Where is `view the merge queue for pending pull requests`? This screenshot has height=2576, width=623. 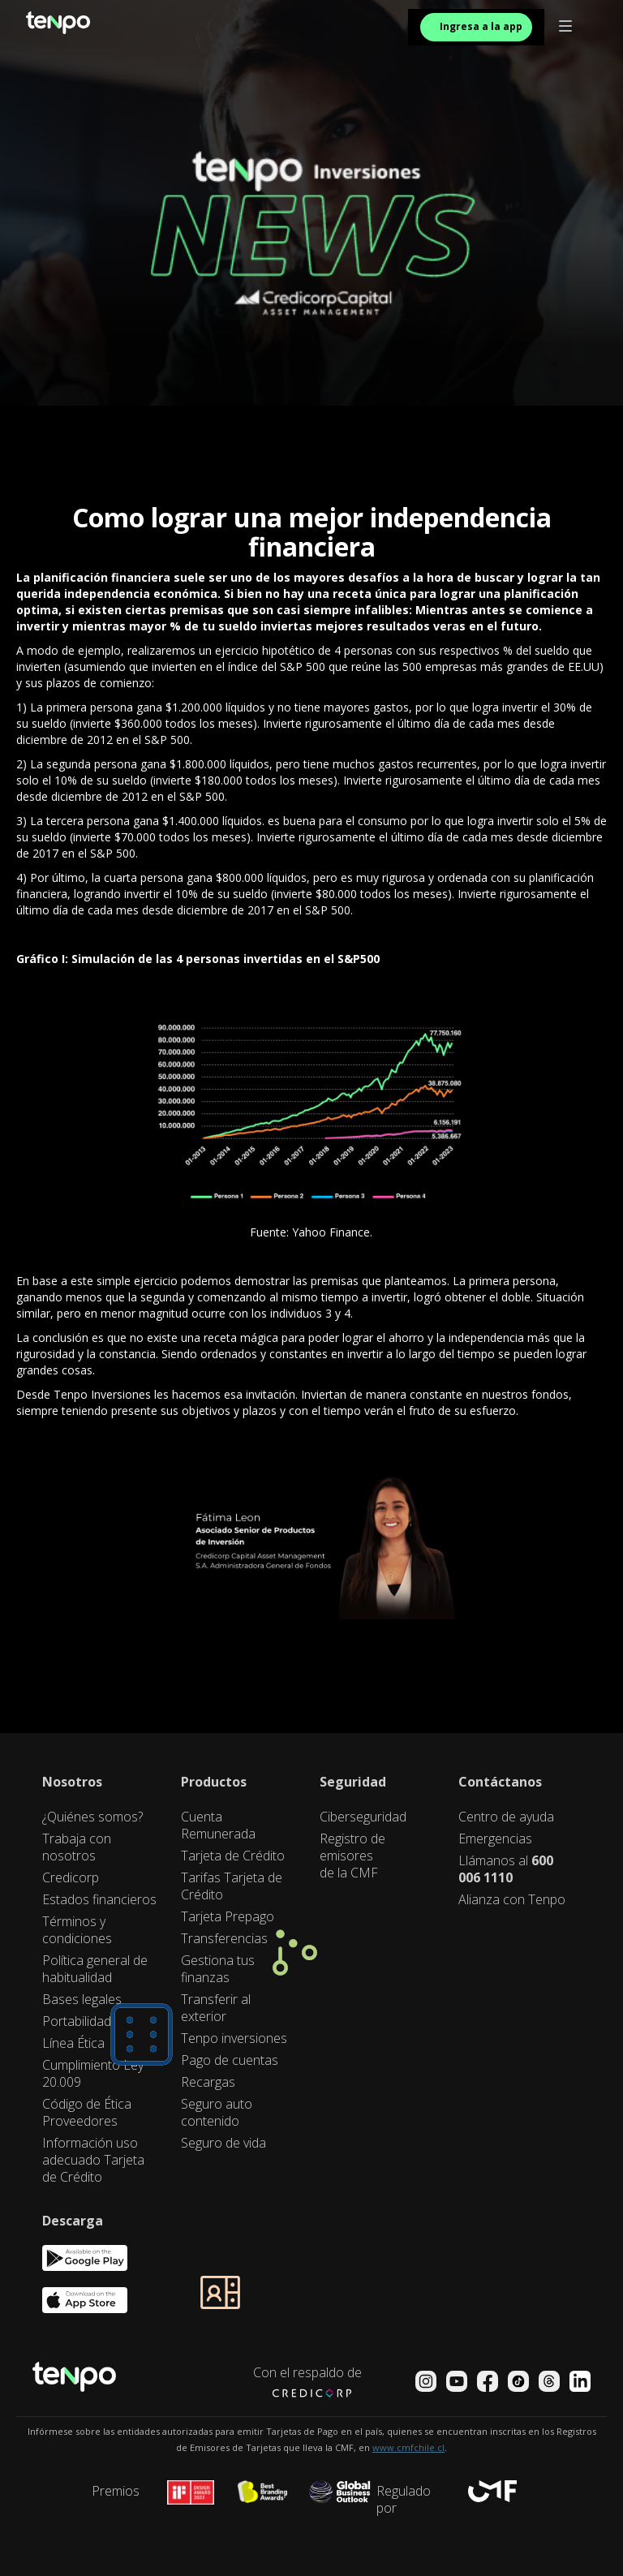 view the merge queue for pending pull requests is located at coordinates (294, 1950).